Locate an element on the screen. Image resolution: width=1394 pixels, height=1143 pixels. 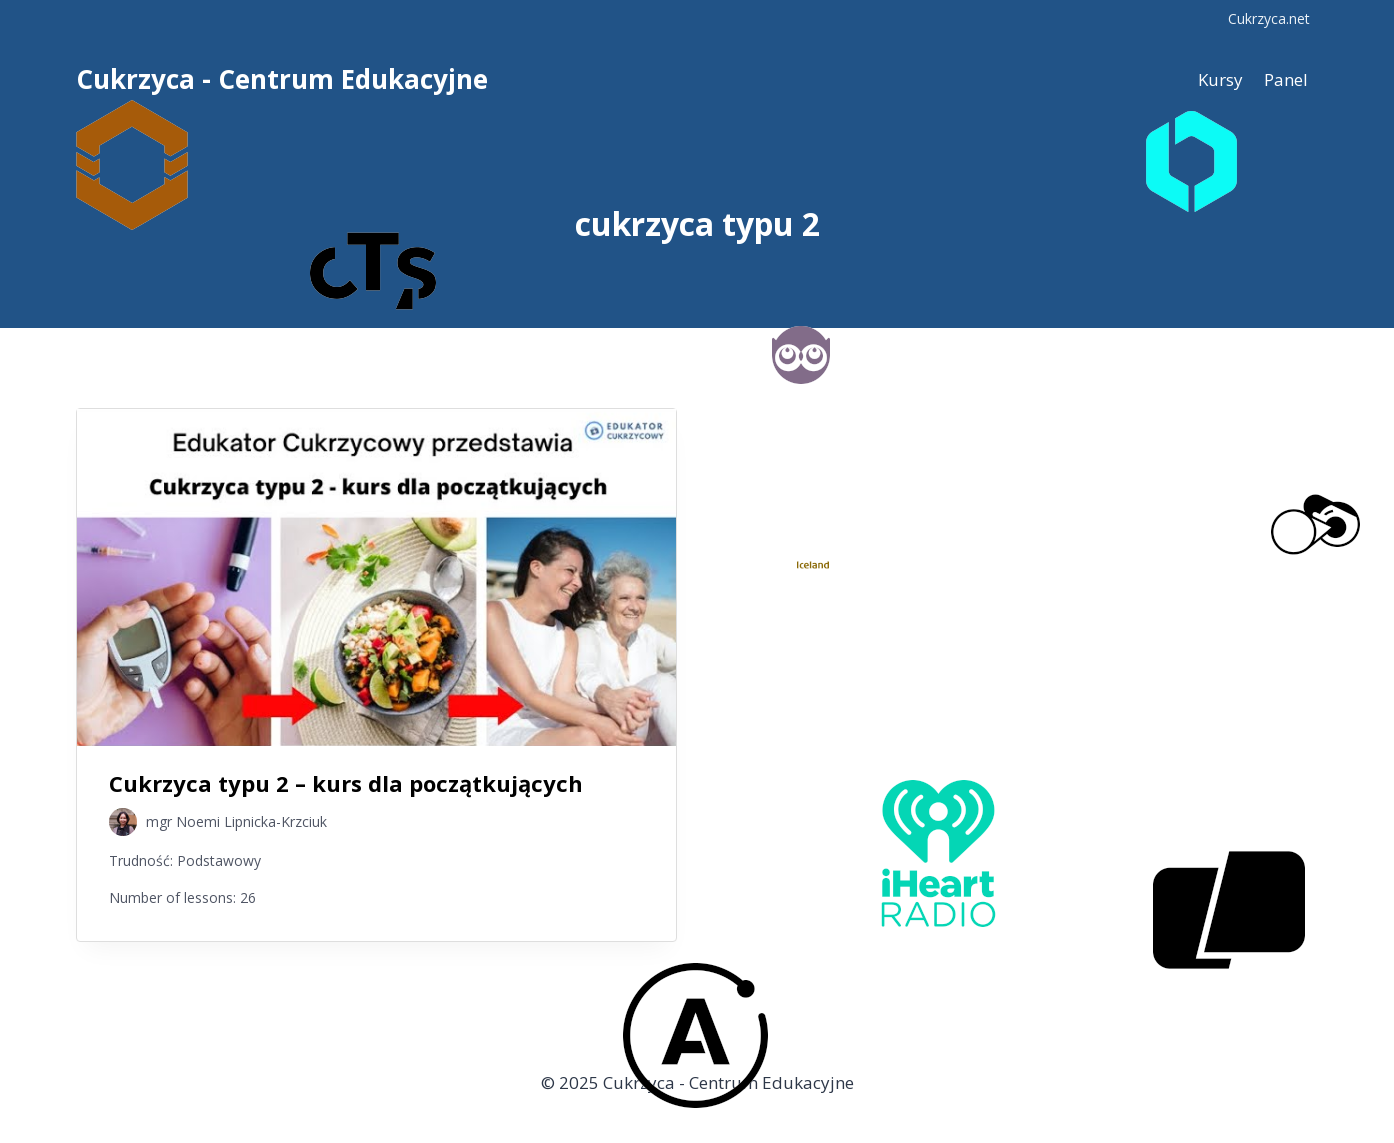
CTS corporation logo is located at coordinates (373, 271).